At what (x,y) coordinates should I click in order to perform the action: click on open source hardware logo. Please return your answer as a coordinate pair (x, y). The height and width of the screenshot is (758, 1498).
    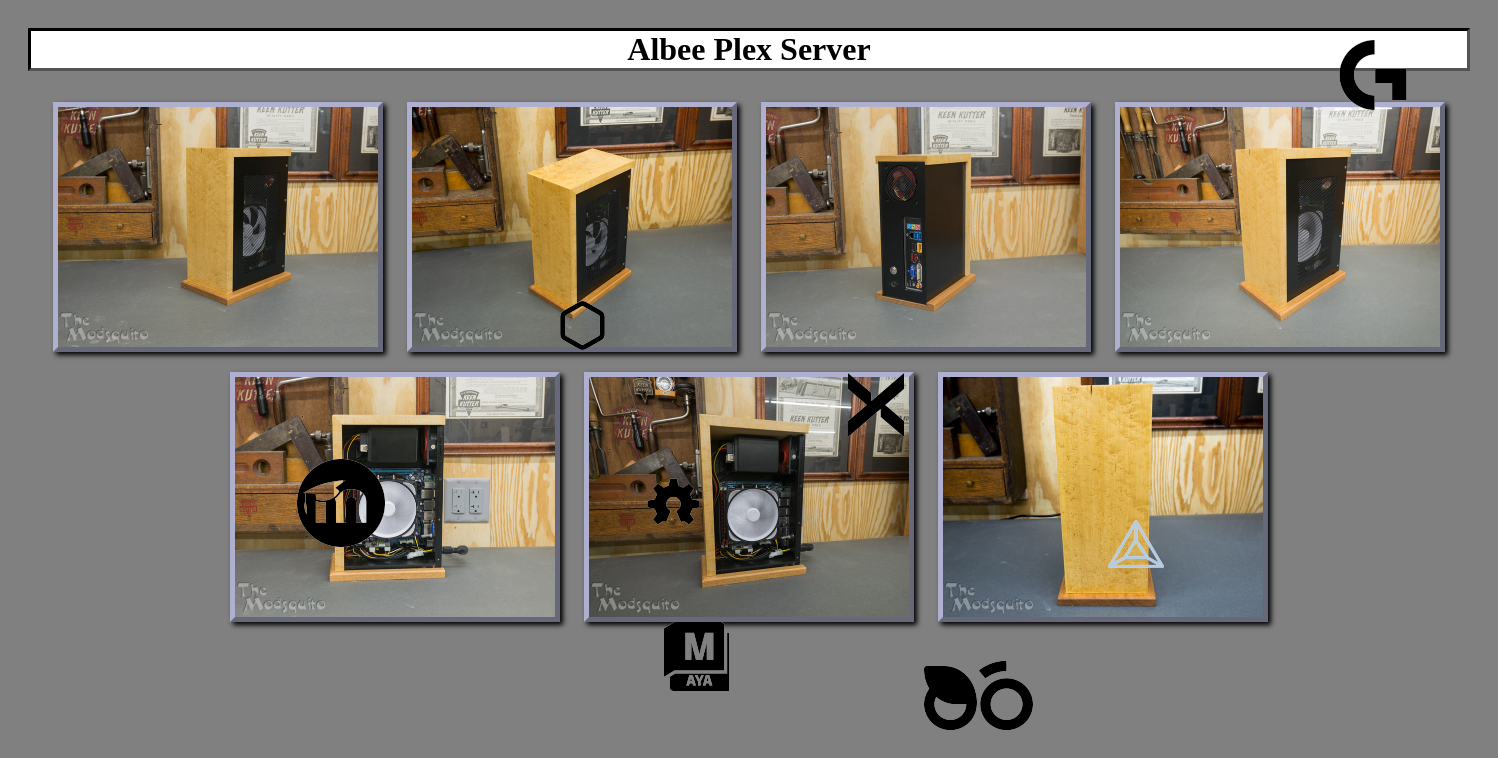
    Looking at the image, I should click on (673, 501).